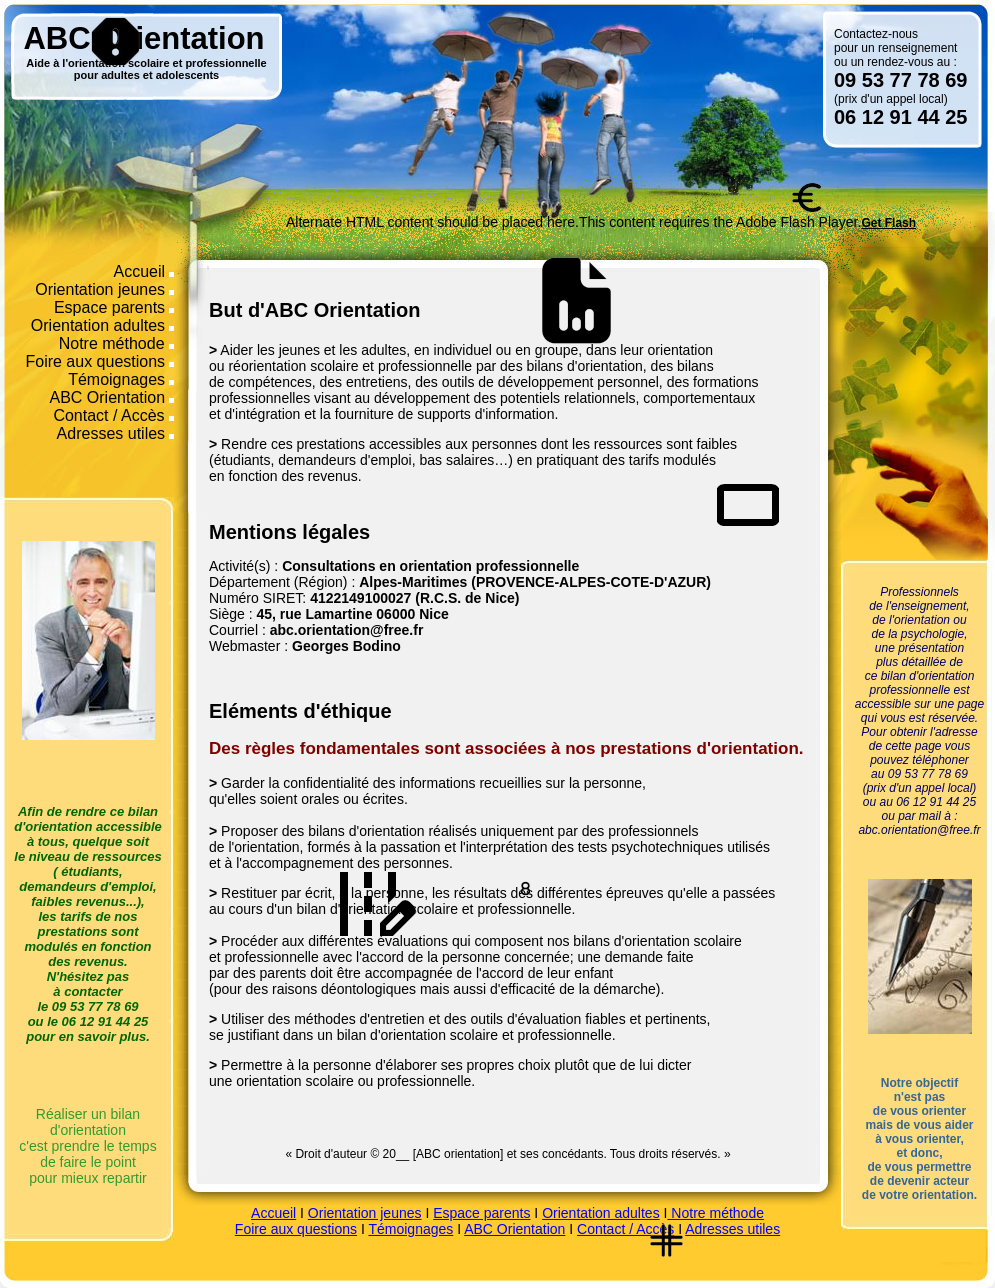 Image resolution: width=995 pixels, height=1288 pixels. What do you see at coordinates (115, 41) in the screenshot?
I see `report a problem or issue` at bounding box center [115, 41].